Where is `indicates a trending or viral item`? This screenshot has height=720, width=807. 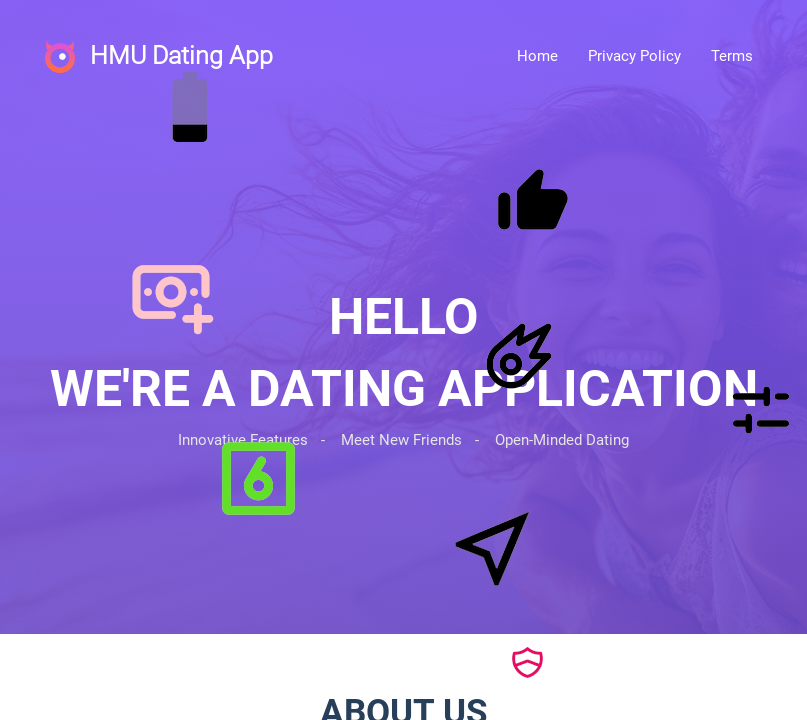 indicates a trending or viral item is located at coordinates (519, 356).